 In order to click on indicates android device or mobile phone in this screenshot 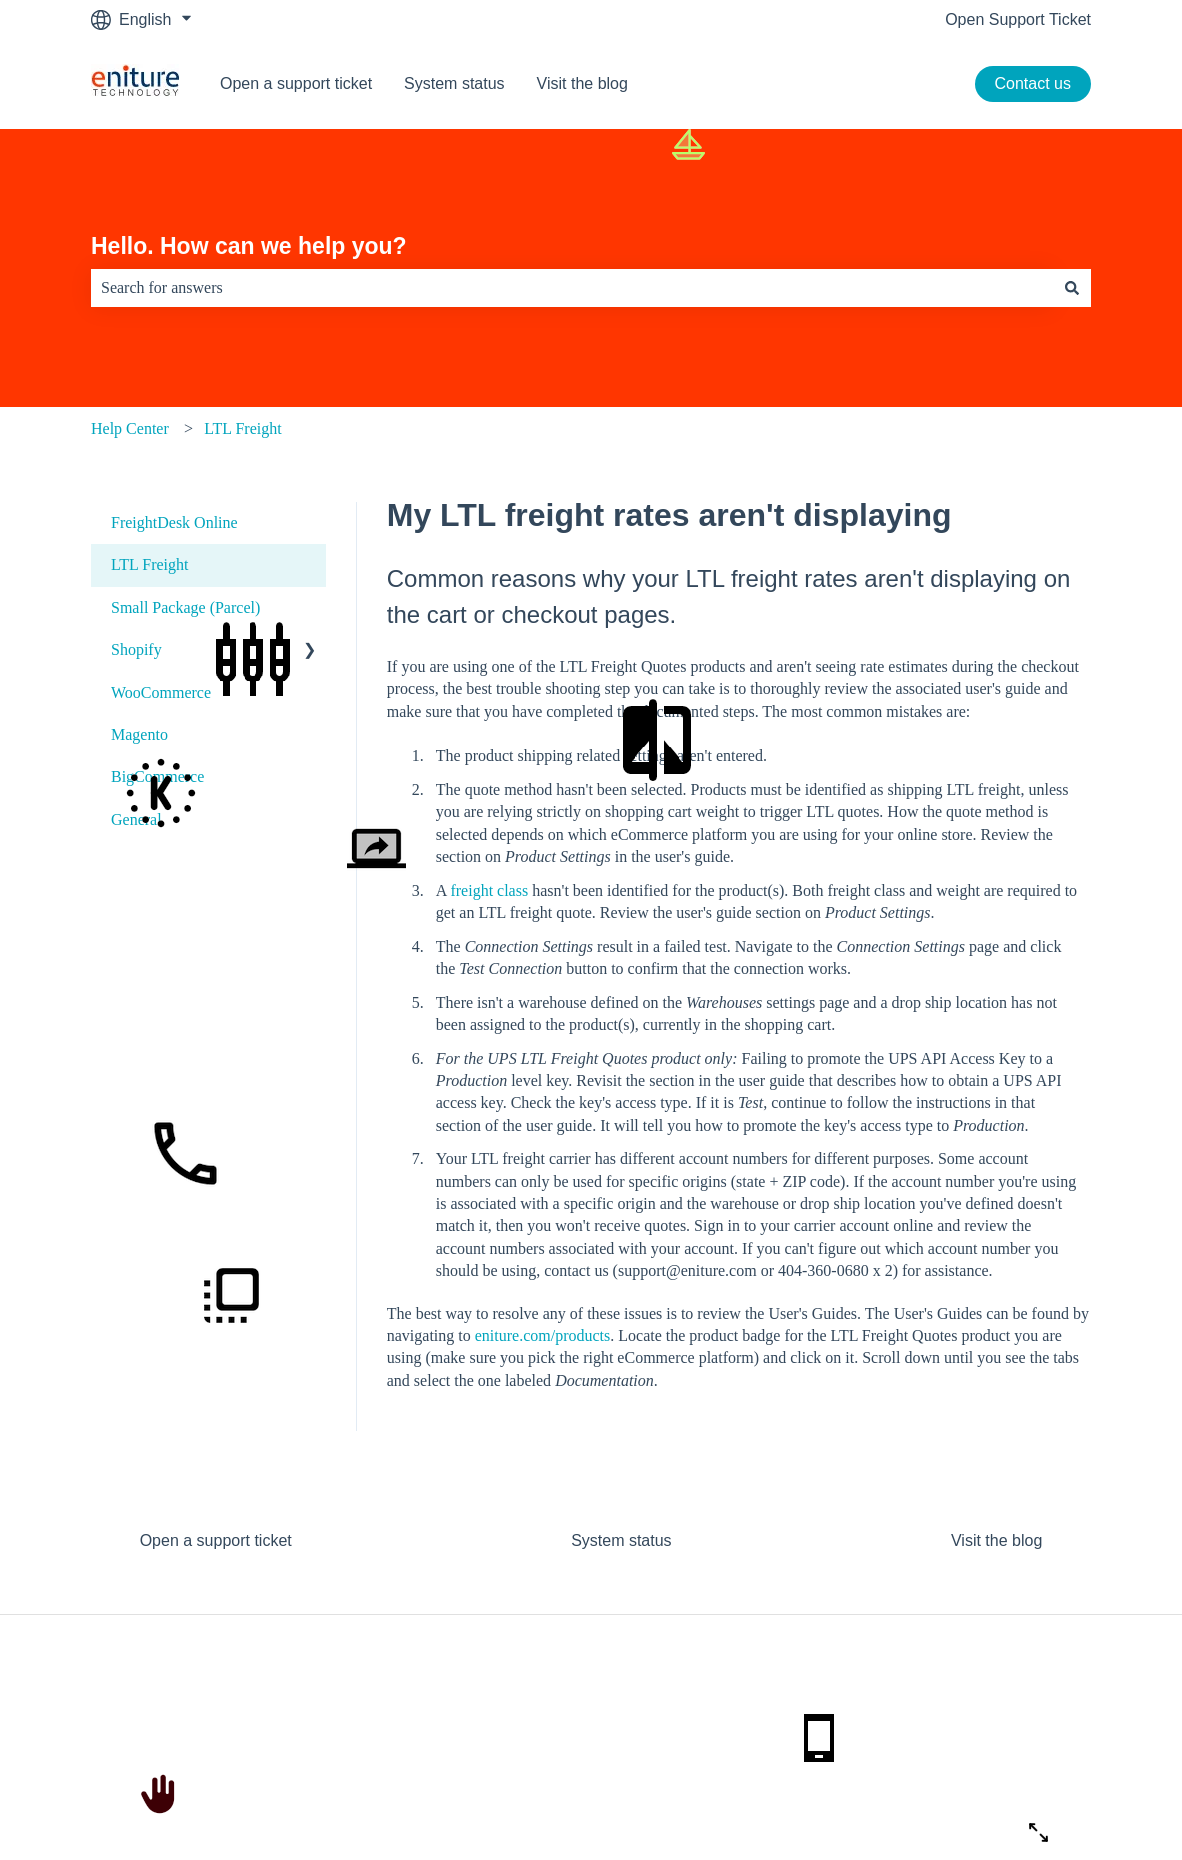, I will do `click(819, 1738)`.